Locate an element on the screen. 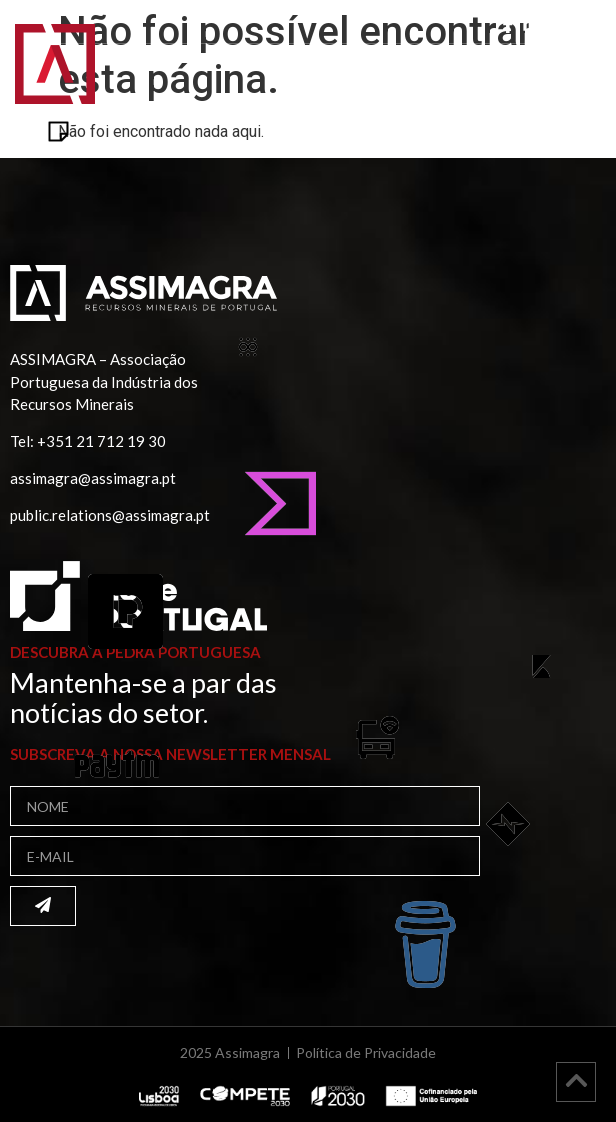 This screenshot has width=616, height=1122. create a new sticky note is located at coordinates (58, 131).